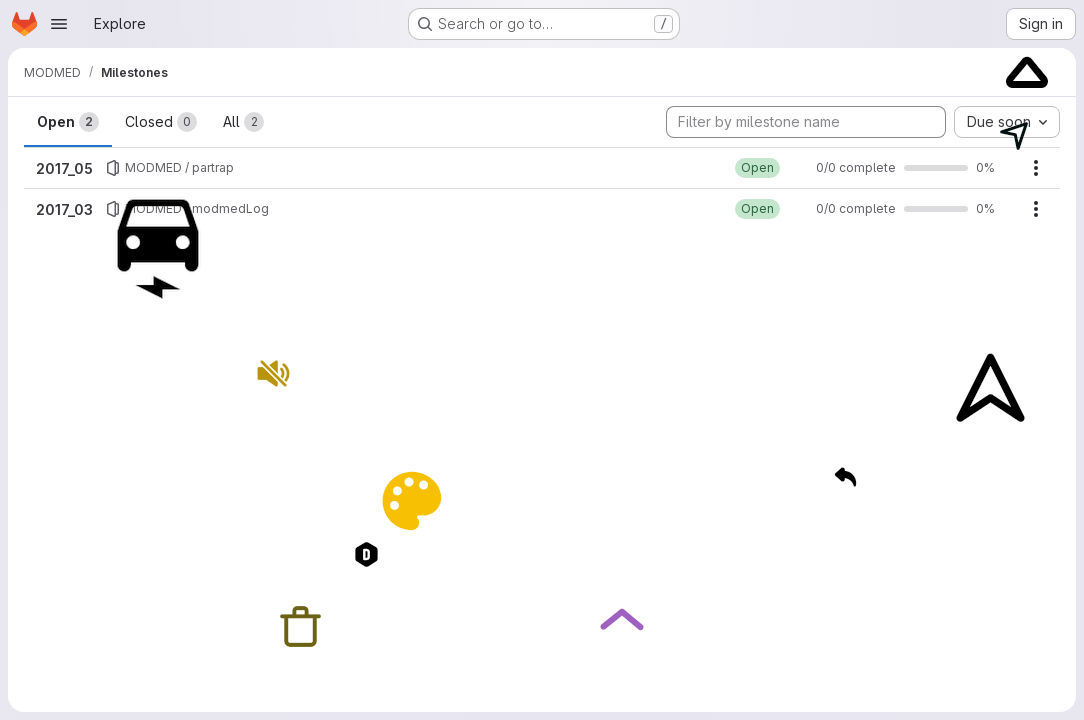  Describe the element at coordinates (366, 554) in the screenshot. I see `indicates a "D" grade or rating level` at that location.